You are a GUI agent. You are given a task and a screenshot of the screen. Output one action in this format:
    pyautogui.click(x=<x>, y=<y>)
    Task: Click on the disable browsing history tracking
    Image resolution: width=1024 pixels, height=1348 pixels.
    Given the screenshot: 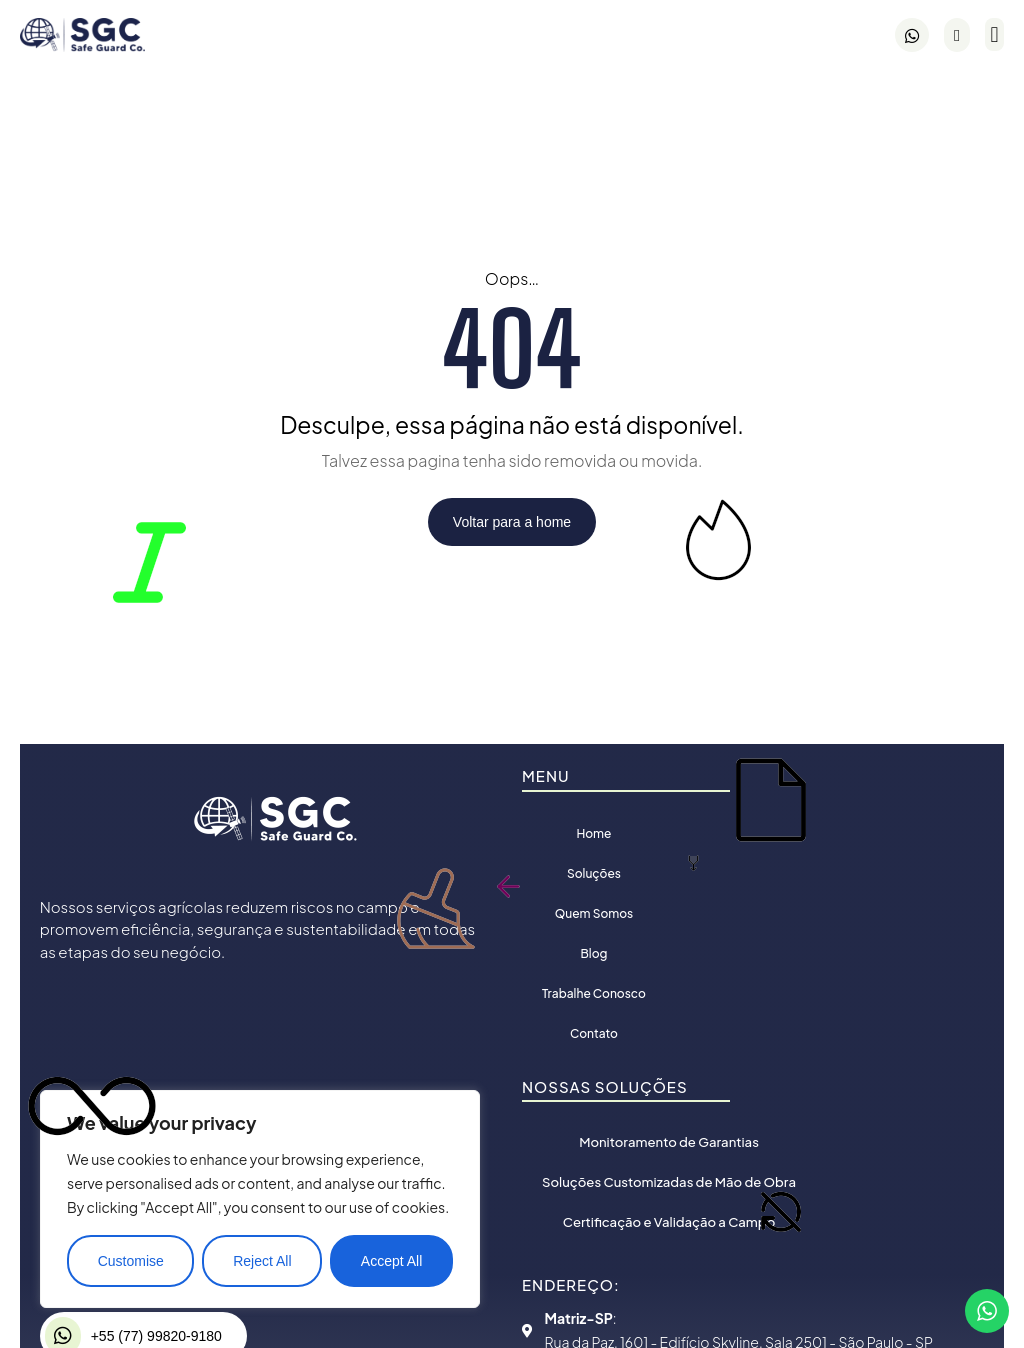 What is the action you would take?
    pyautogui.click(x=781, y=1212)
    